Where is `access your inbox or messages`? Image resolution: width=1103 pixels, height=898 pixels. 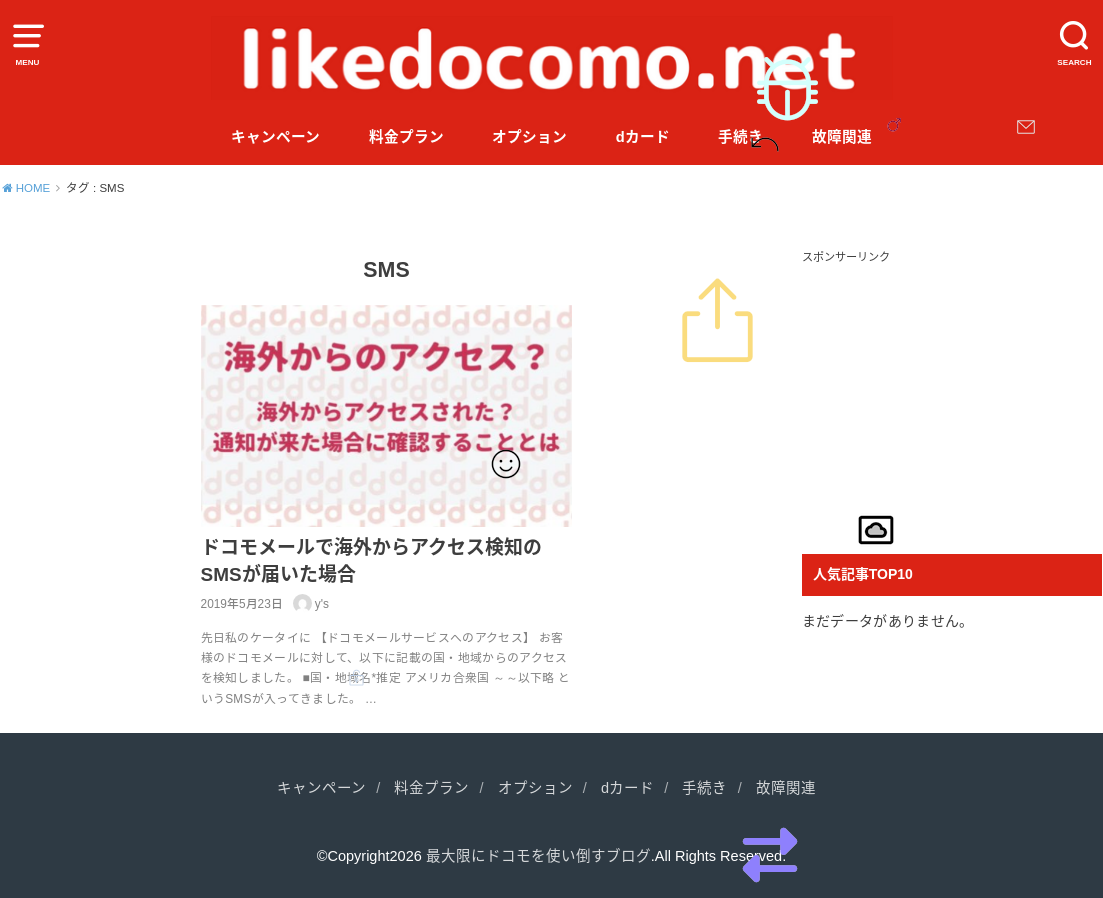 access your inbox or messages is located at coordinates (1026, 127).